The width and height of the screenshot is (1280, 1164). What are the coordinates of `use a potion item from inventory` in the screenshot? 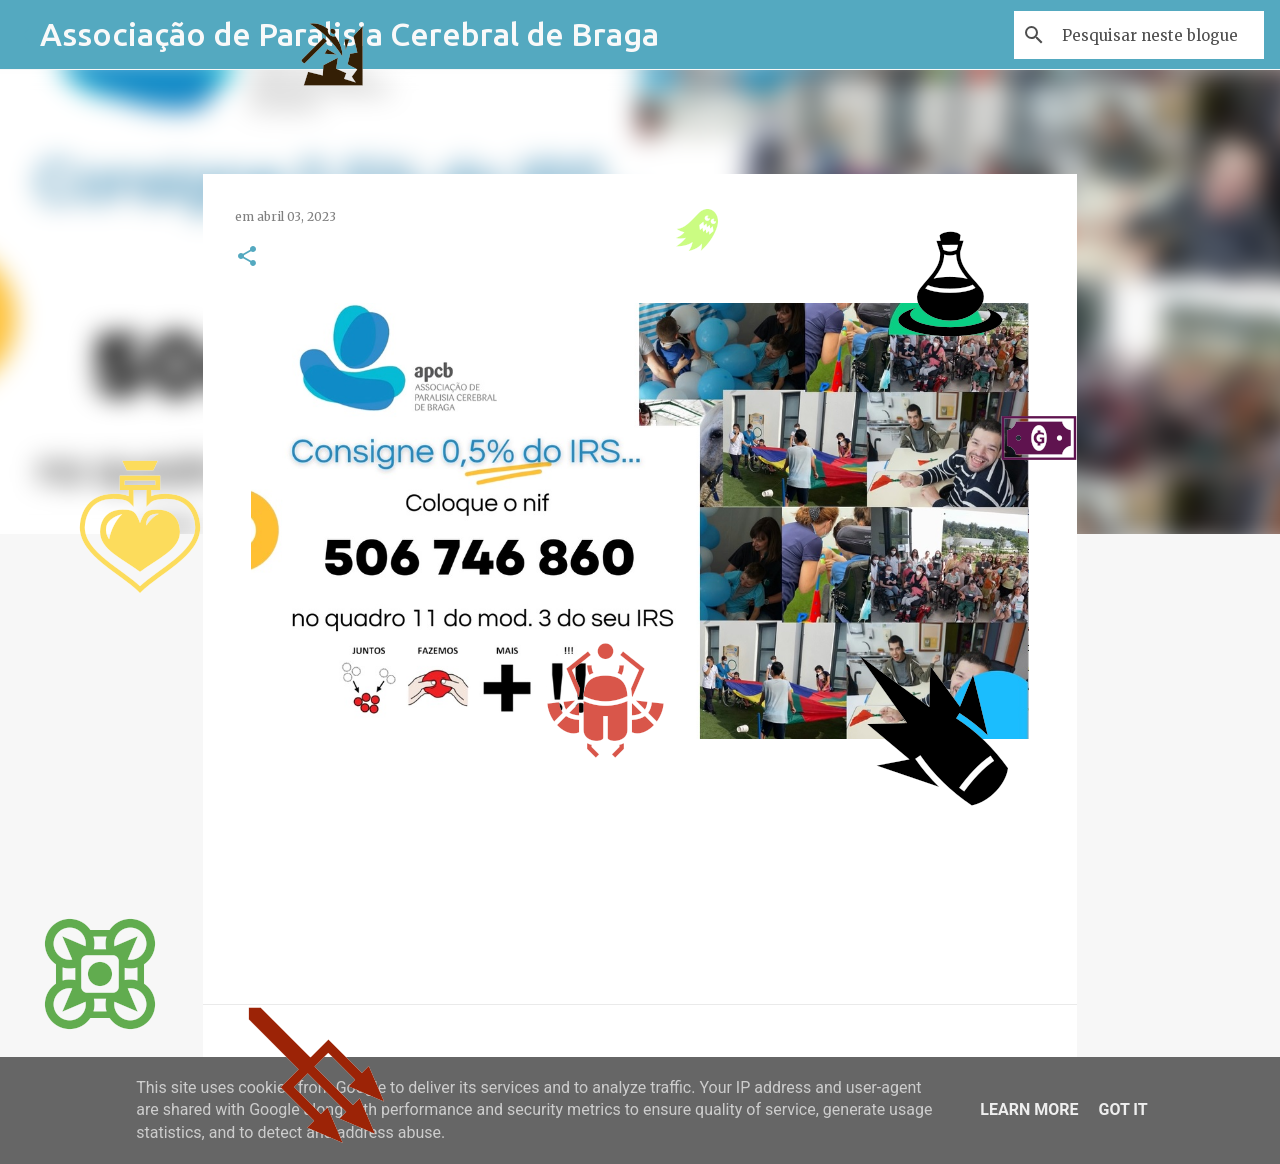 It's located at (950, 284).